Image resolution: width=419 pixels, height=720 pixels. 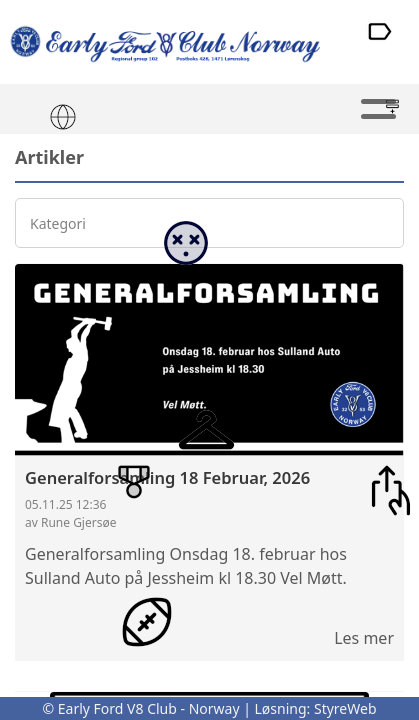 I want to click on access sports scores and updates, so click(x=147, y=622).